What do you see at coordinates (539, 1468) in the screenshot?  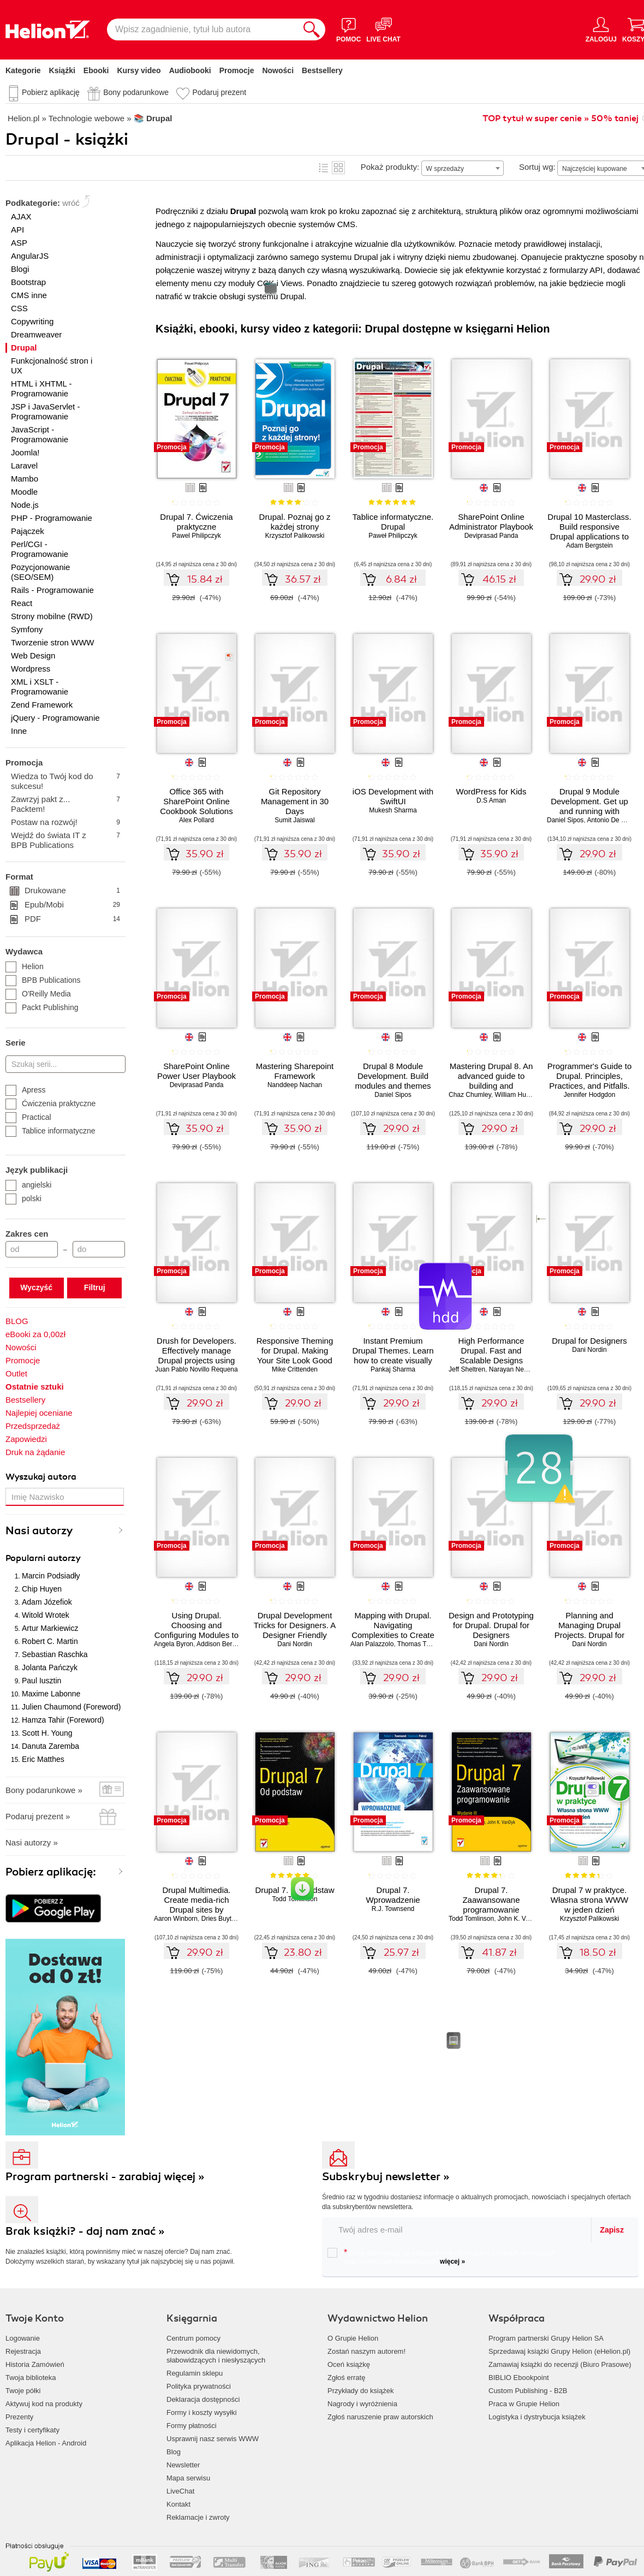 I see `indicates an upcoming appointment or event` at bounding box center [539, 1468].